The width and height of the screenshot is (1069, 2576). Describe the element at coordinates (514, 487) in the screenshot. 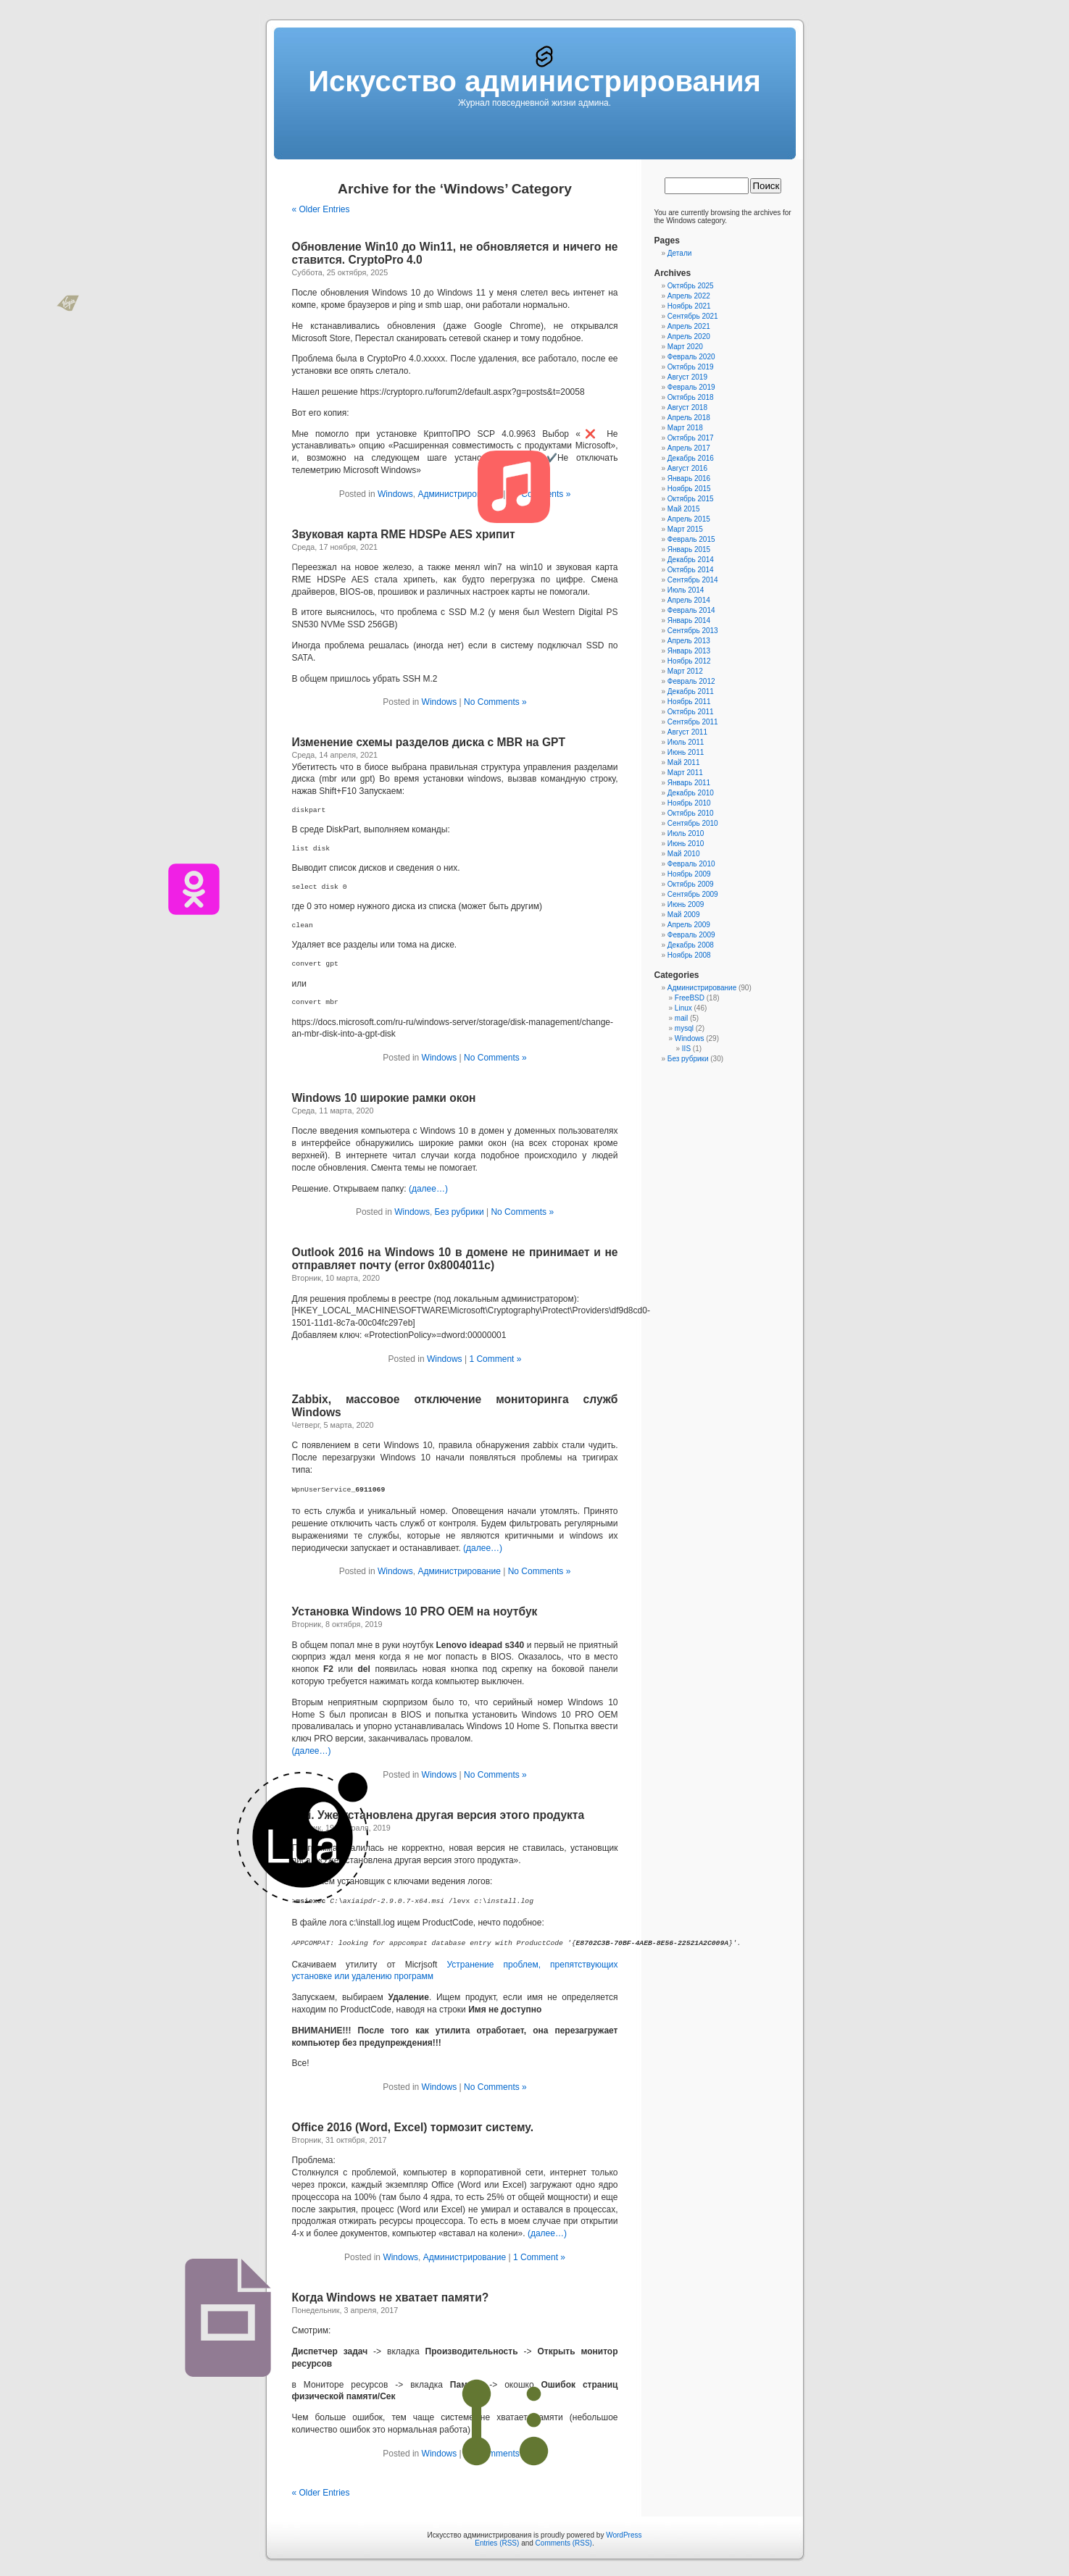

I see `open apple music` at that location.